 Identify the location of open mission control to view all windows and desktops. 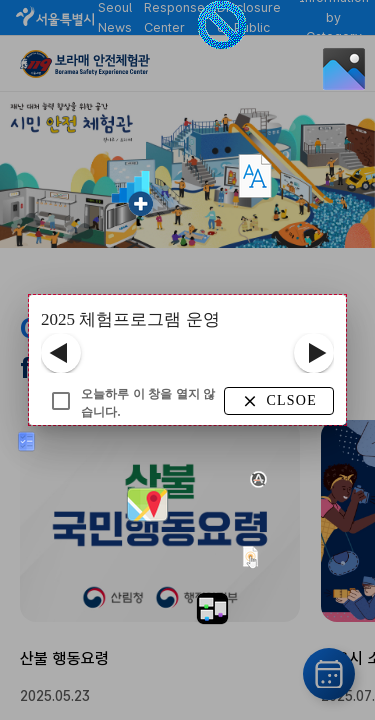
(212, 608).